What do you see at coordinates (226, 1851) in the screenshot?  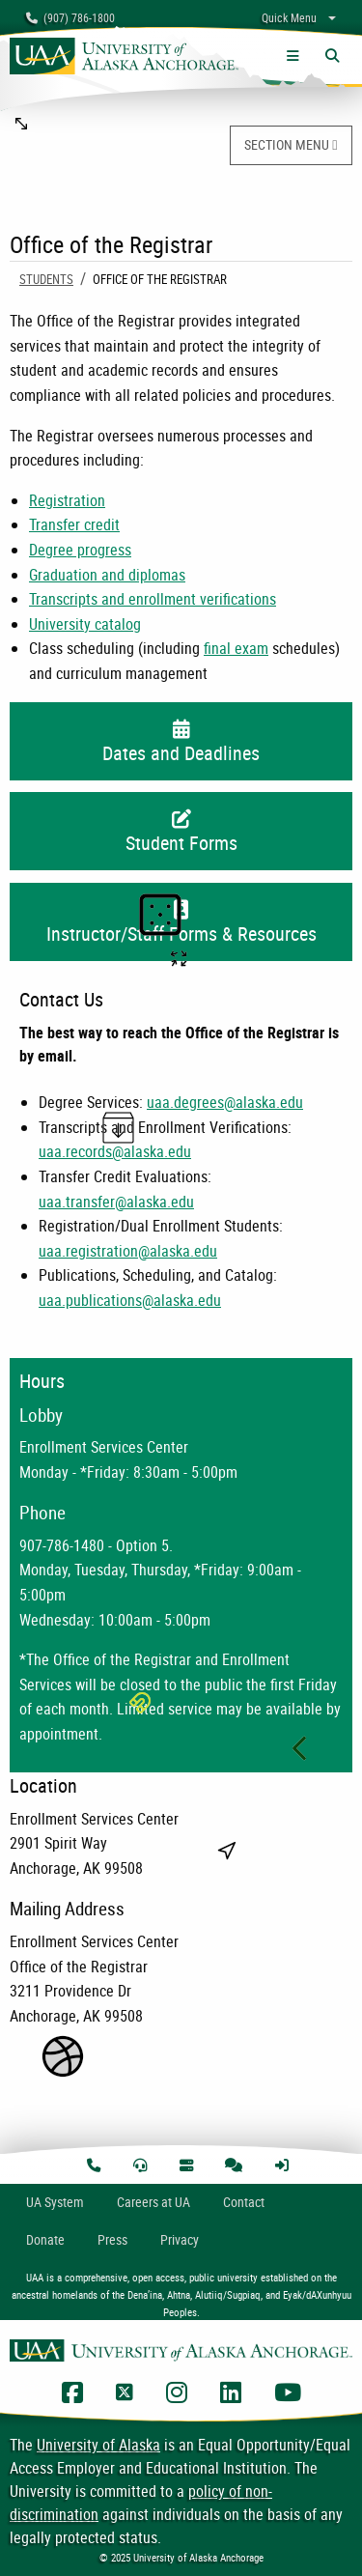 I see `navigate to current location` at bounding box center [226, 1851].